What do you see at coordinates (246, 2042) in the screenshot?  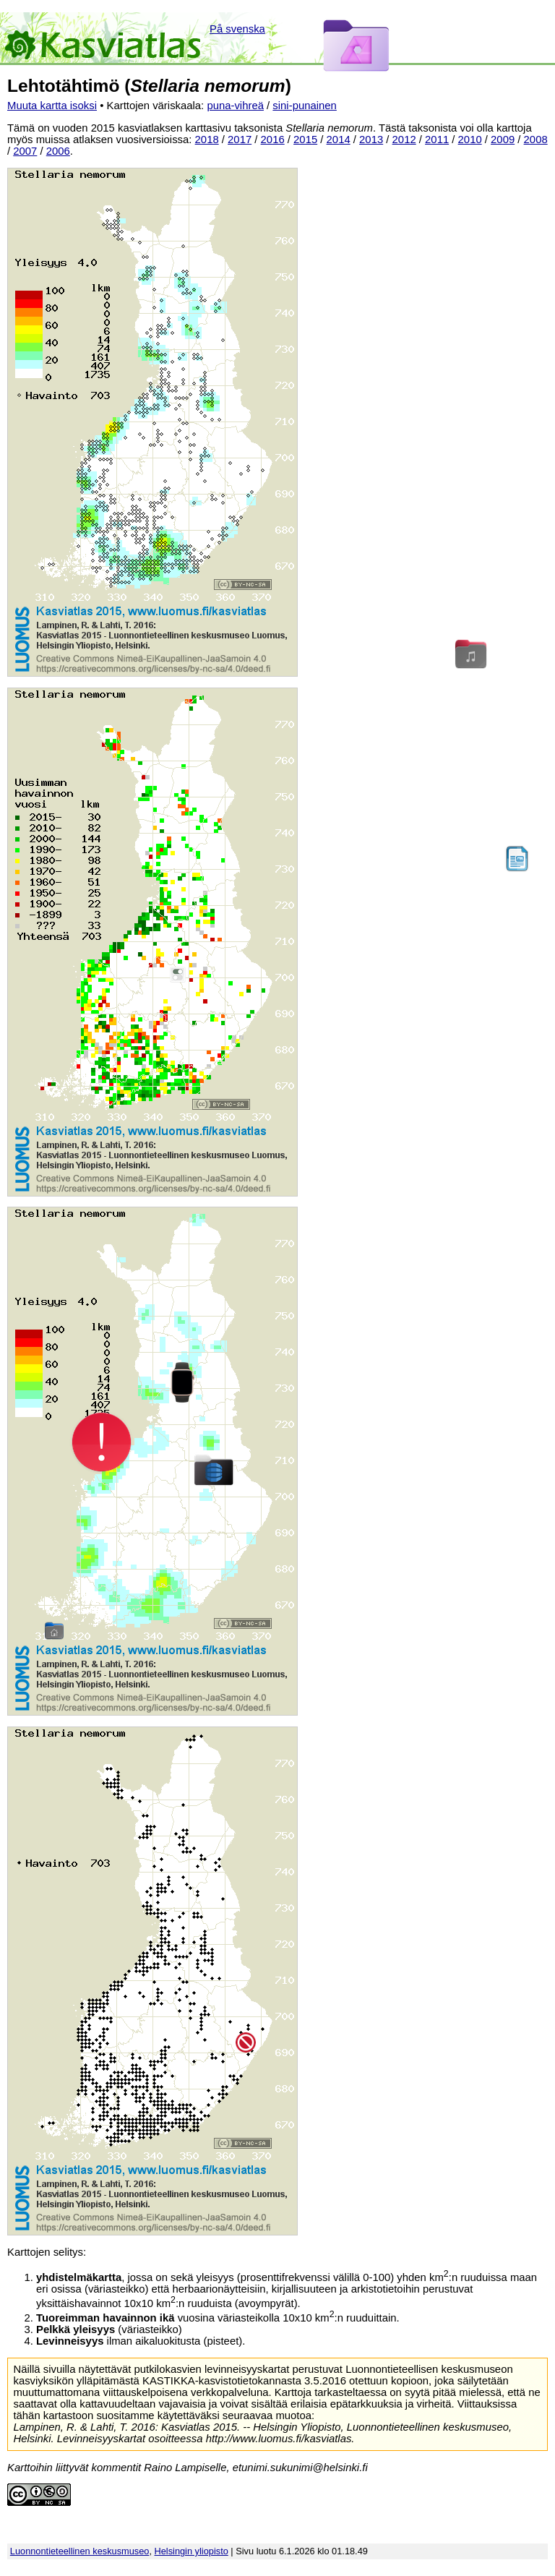 I see `delete selected email message` at bounding box center [246, 2042].